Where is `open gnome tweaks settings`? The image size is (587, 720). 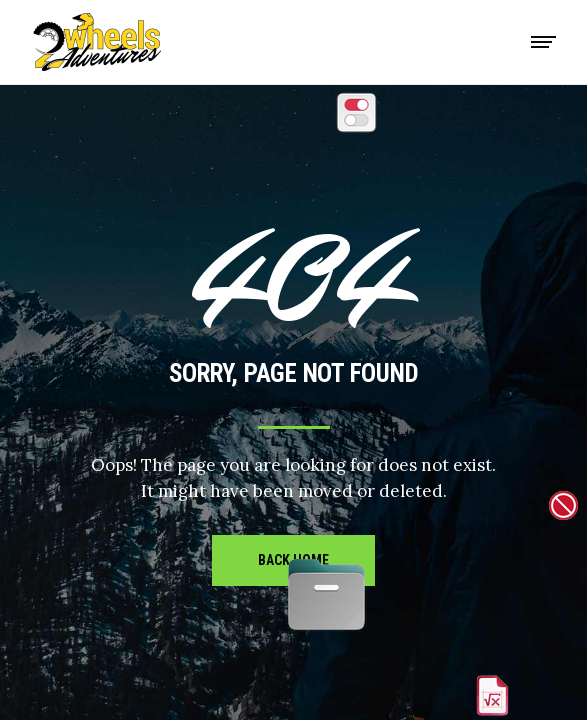
open gnome tweaks settings is located at coordinates (356, 112).